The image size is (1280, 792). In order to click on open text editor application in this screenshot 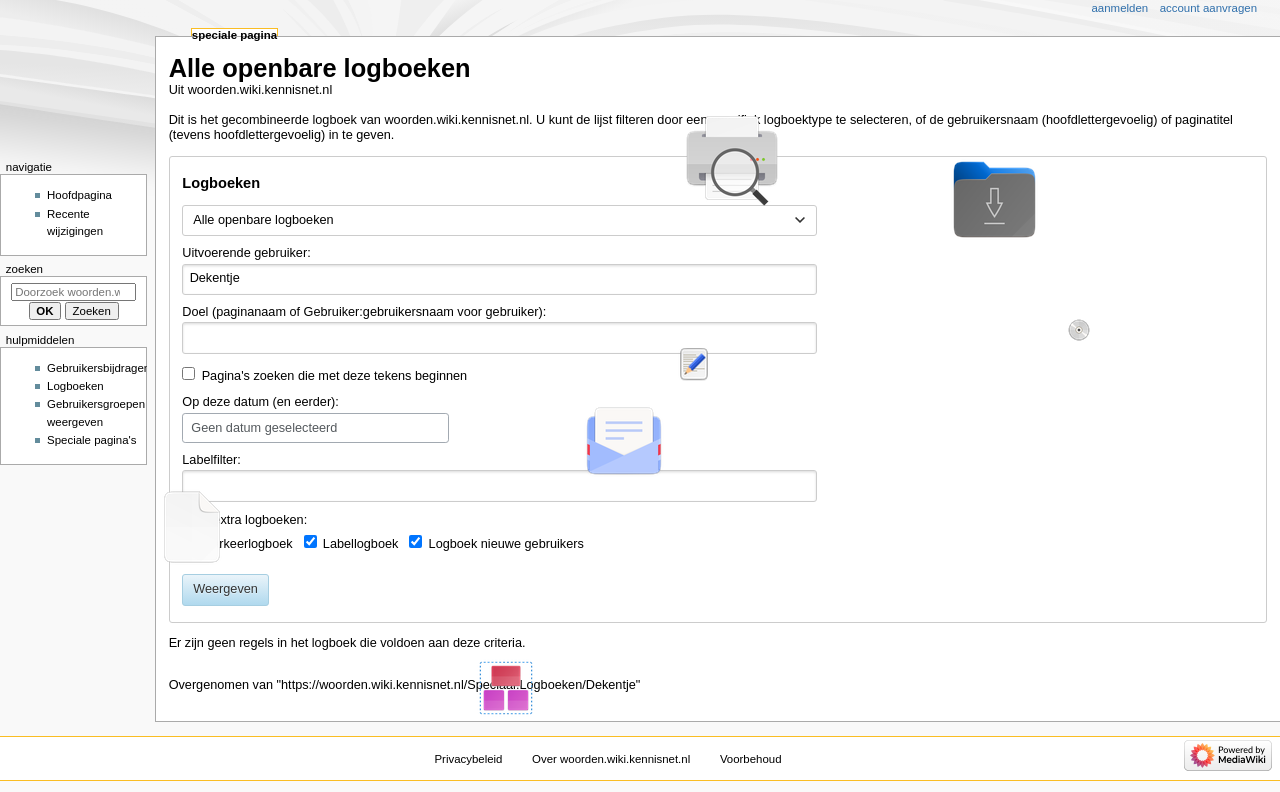, I will do `click(694, 364)`.